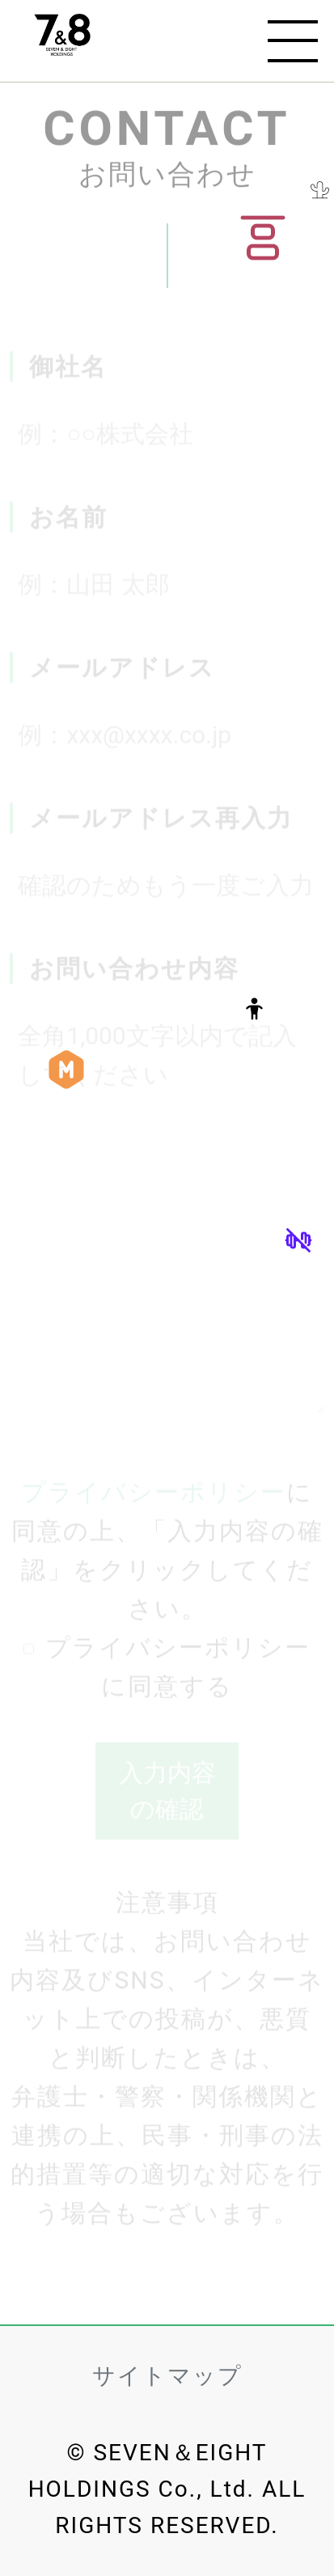 This screenshot has height=2576, width=334. Describe the element at coordinates (298, 1240) in the screenshot. I see `disable workout tracking` at that location.